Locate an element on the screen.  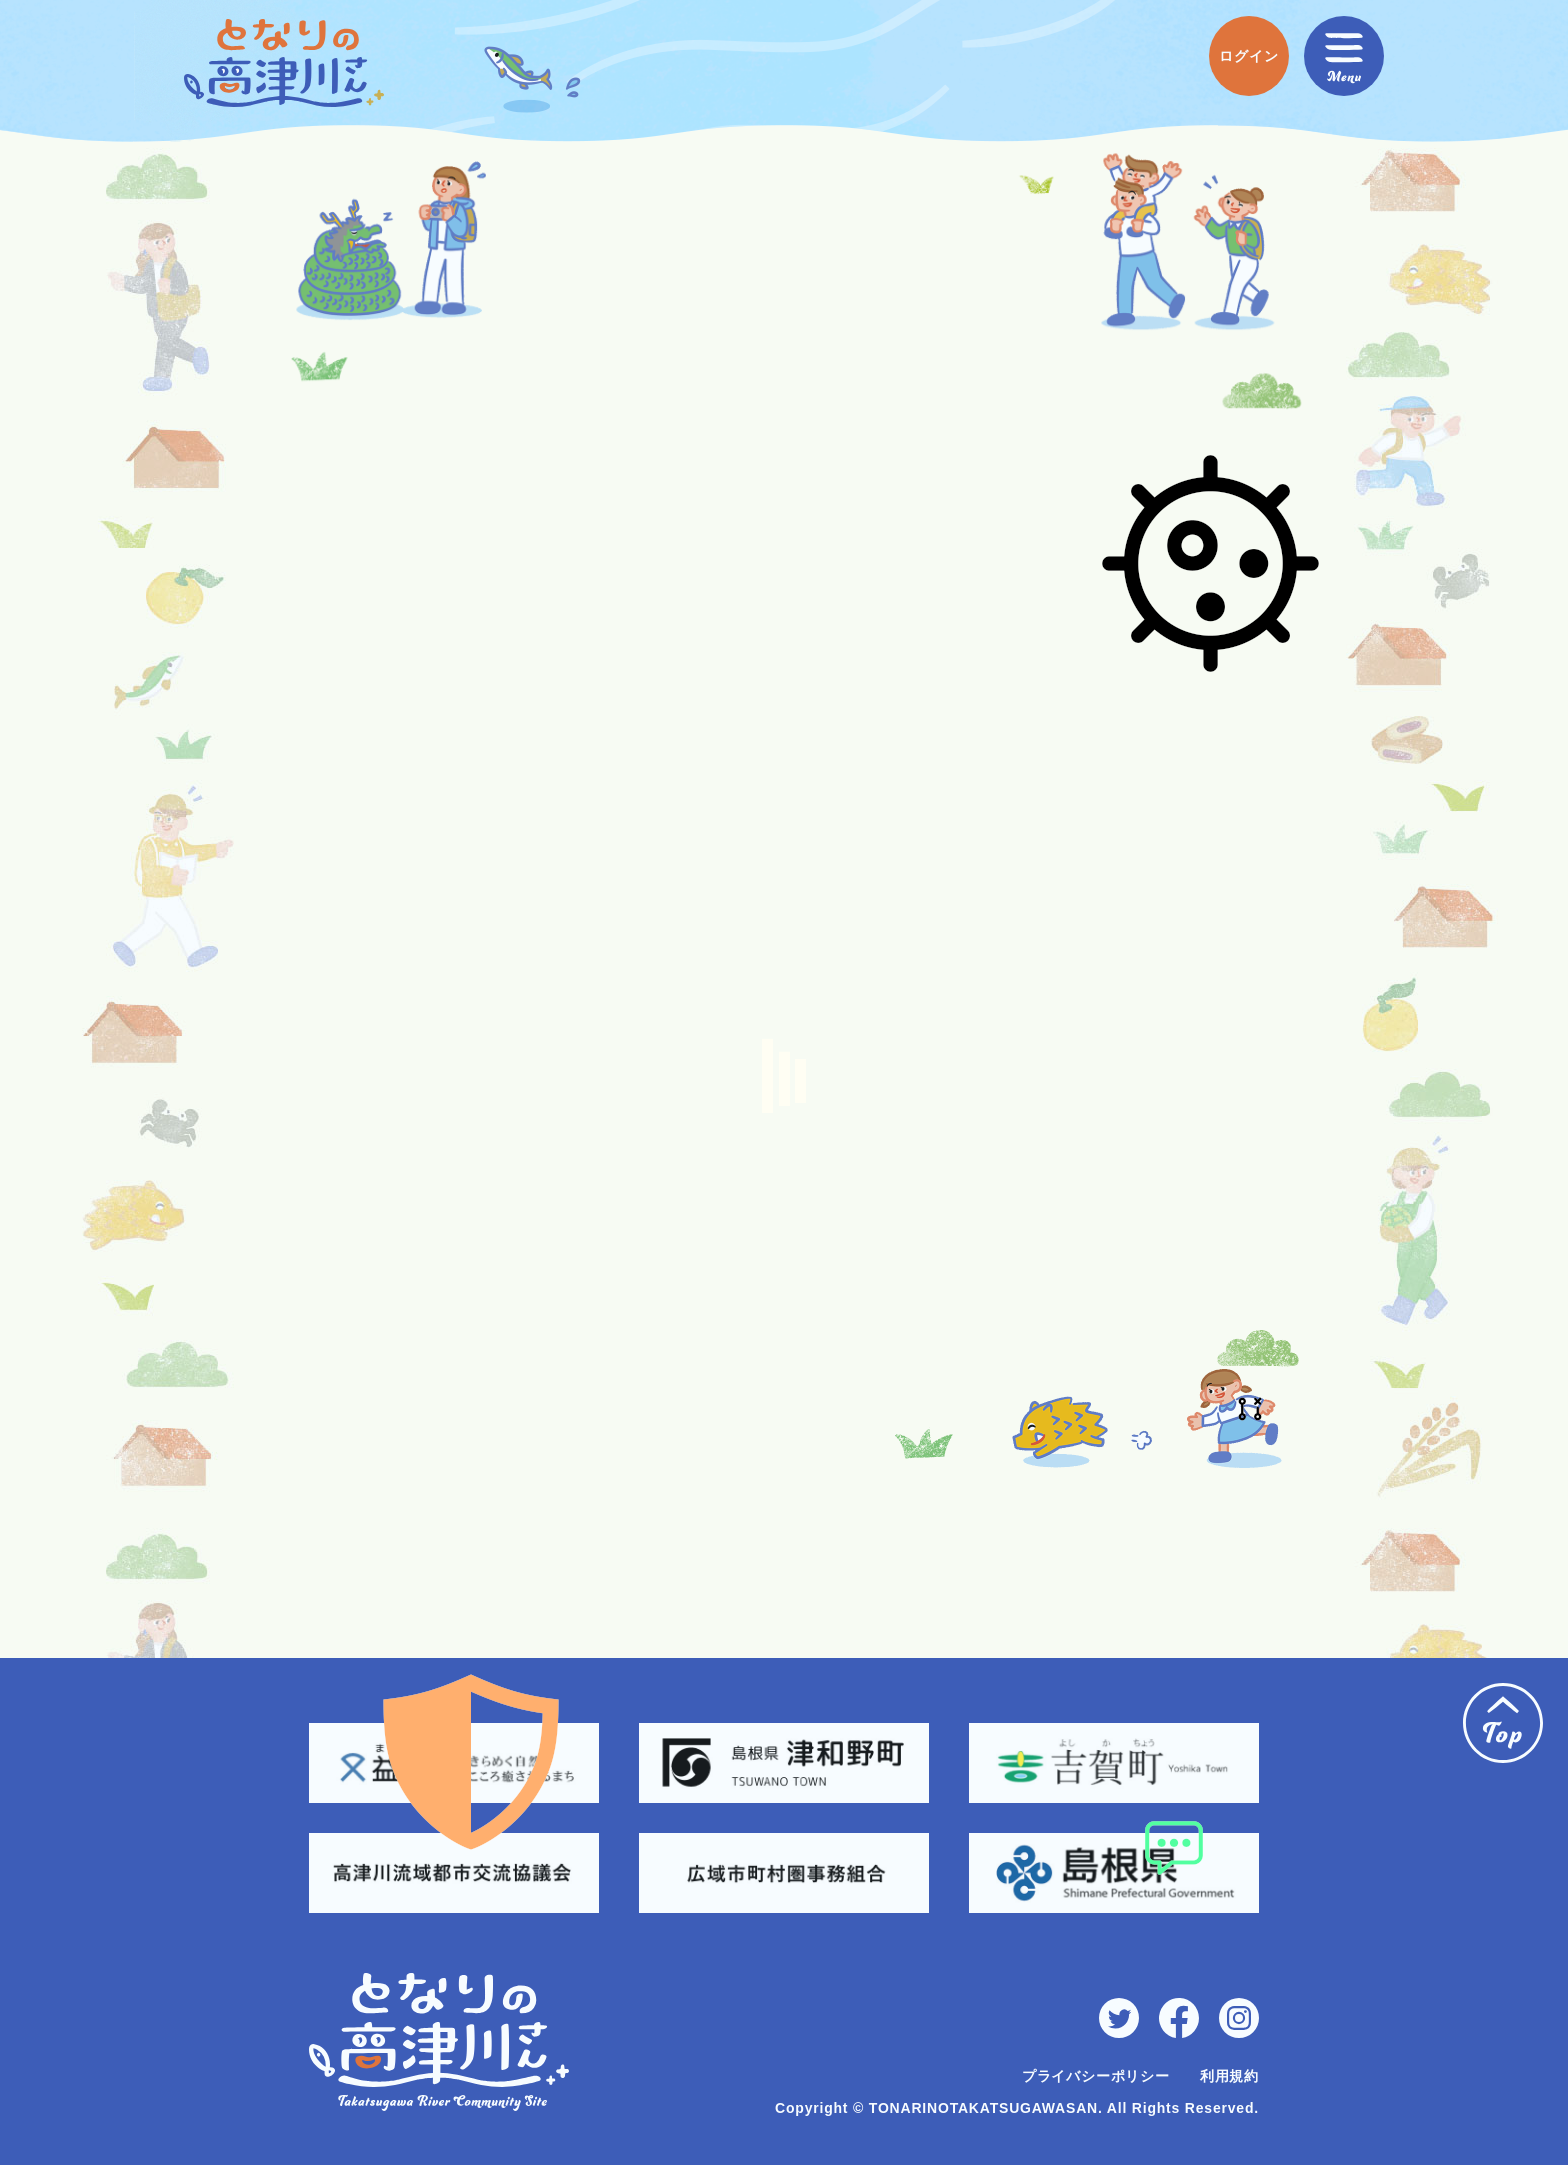
partial security or protection enabled is located at coordinates (471, 1762).